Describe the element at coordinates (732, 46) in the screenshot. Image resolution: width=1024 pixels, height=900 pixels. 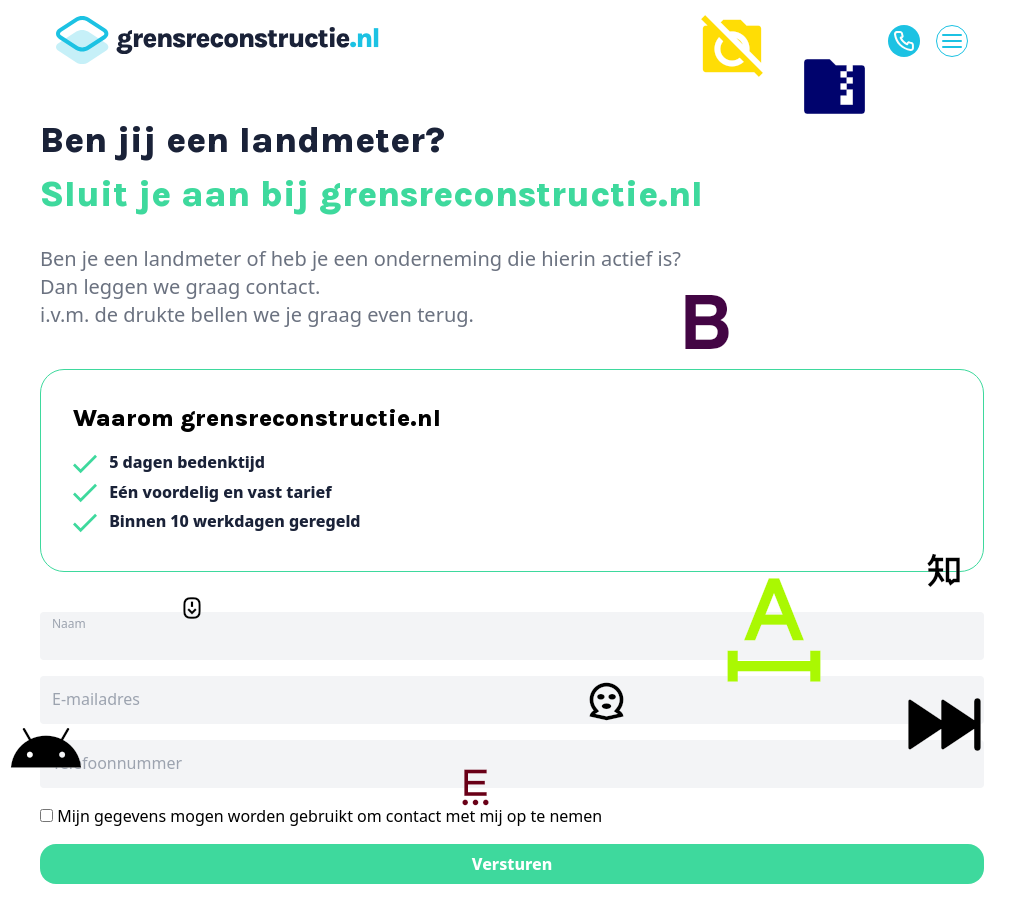
I see `camera is disabled or turned off` at that location.